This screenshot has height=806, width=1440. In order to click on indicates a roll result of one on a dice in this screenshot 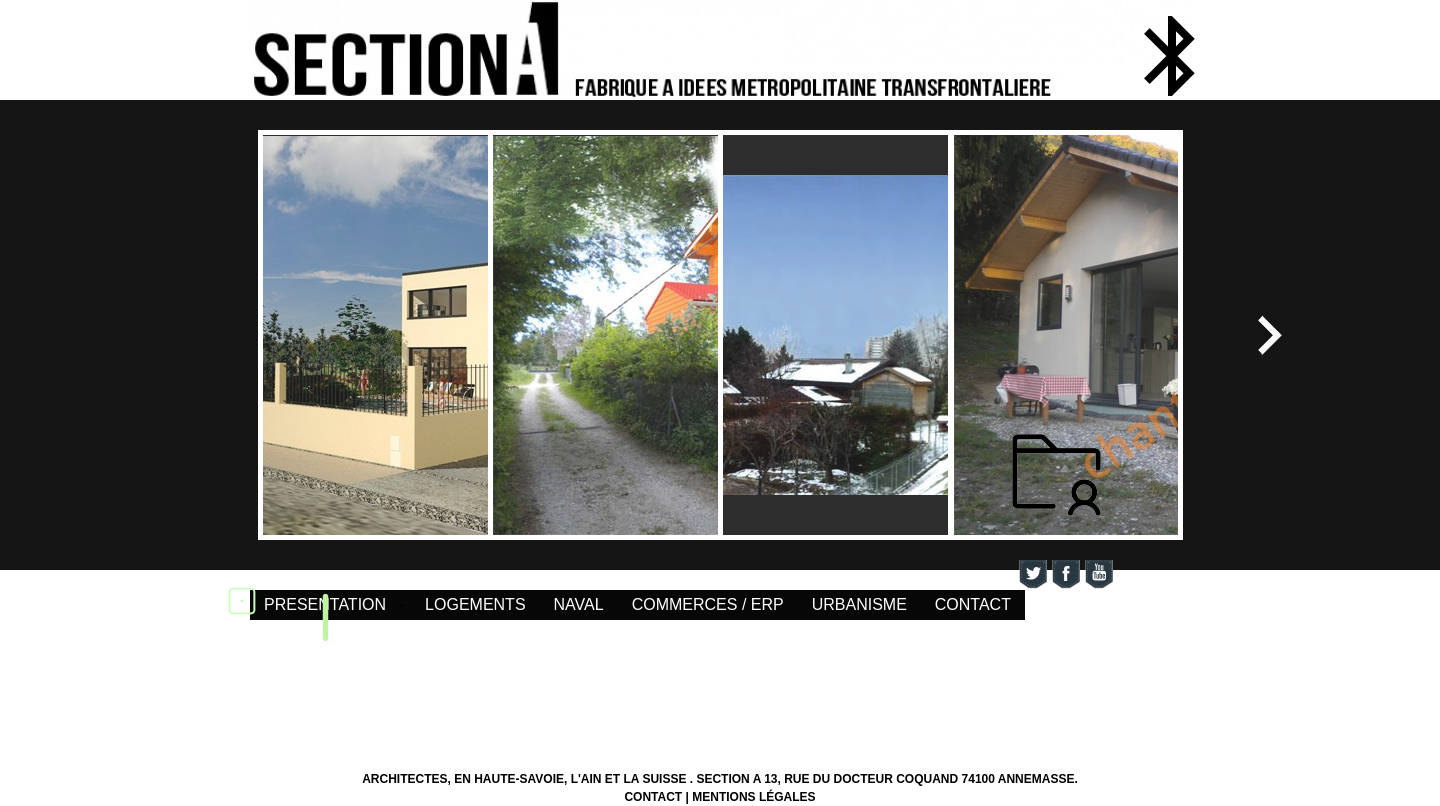, I will do `click(242, 601)`.